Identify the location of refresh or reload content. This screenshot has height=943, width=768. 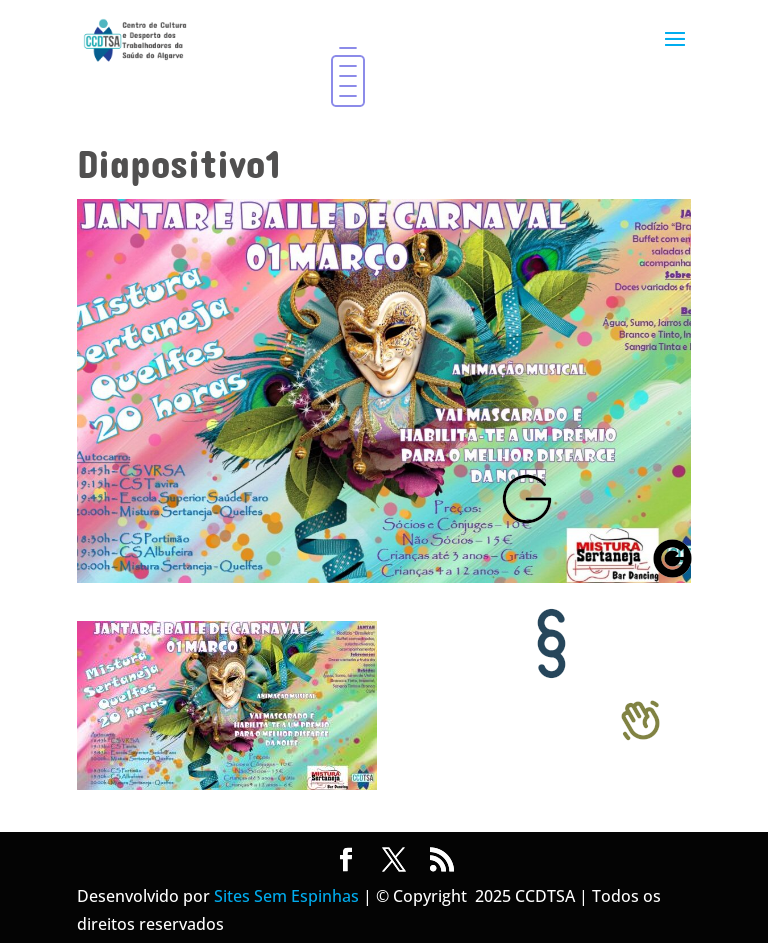
(672, 558).